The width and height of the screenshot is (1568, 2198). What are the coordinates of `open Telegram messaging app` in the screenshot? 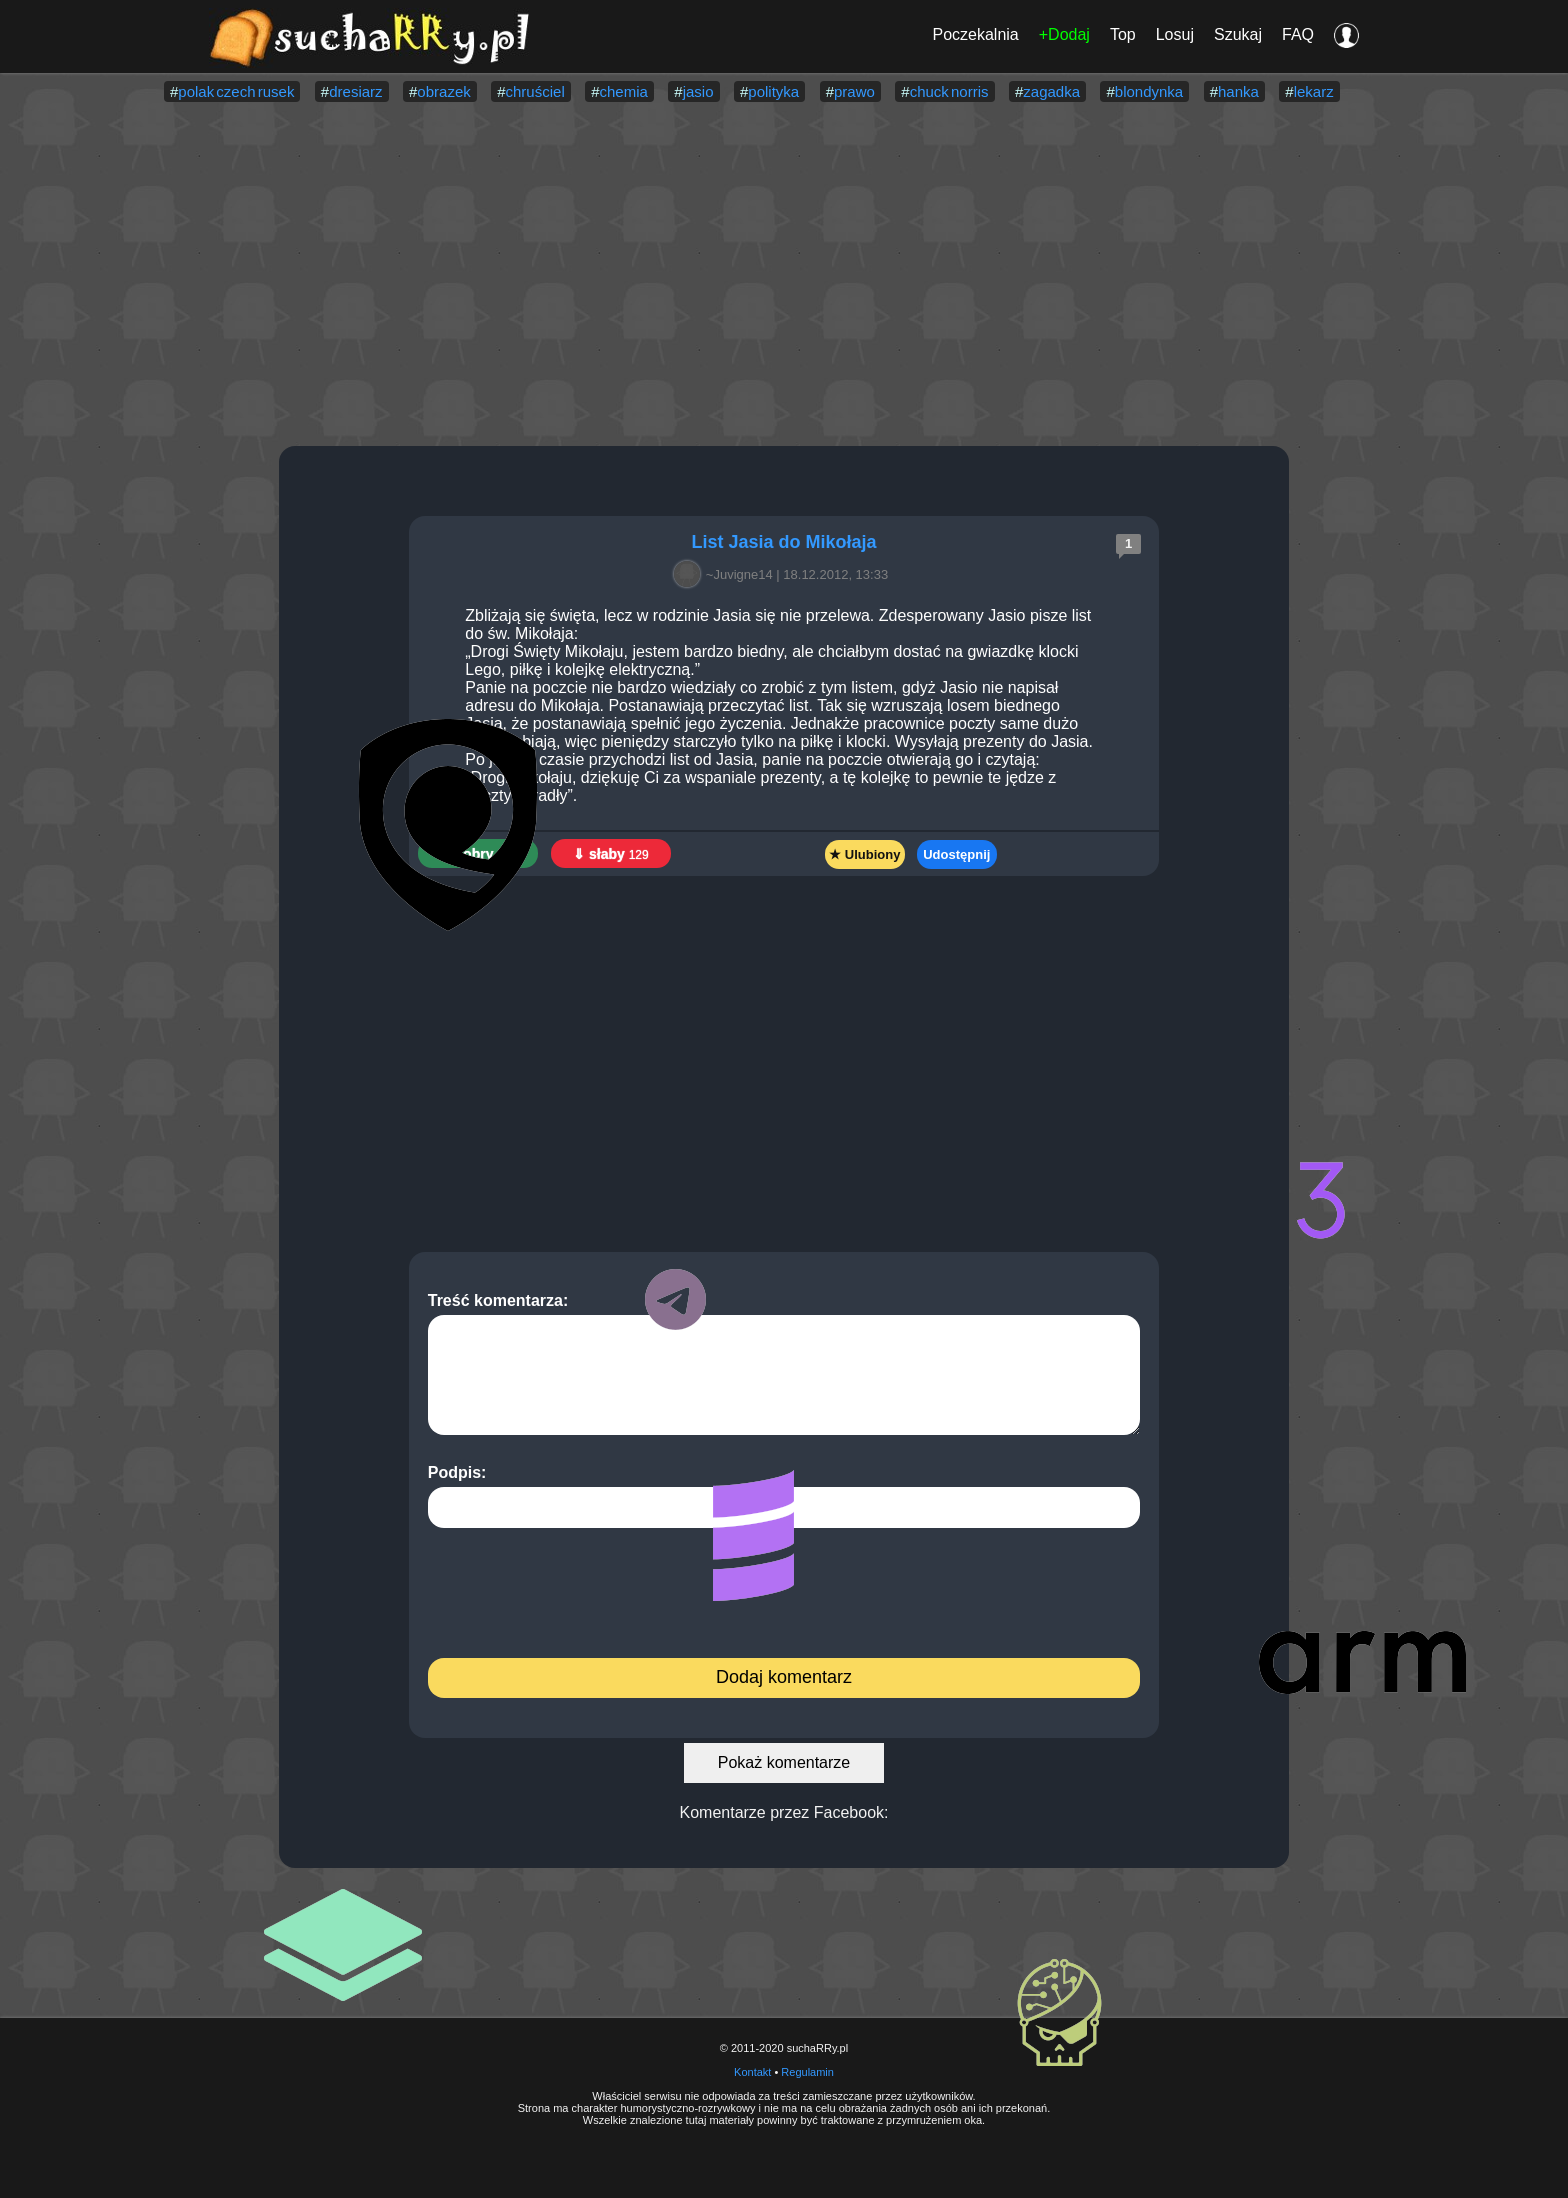 It's located at (675, 1299).